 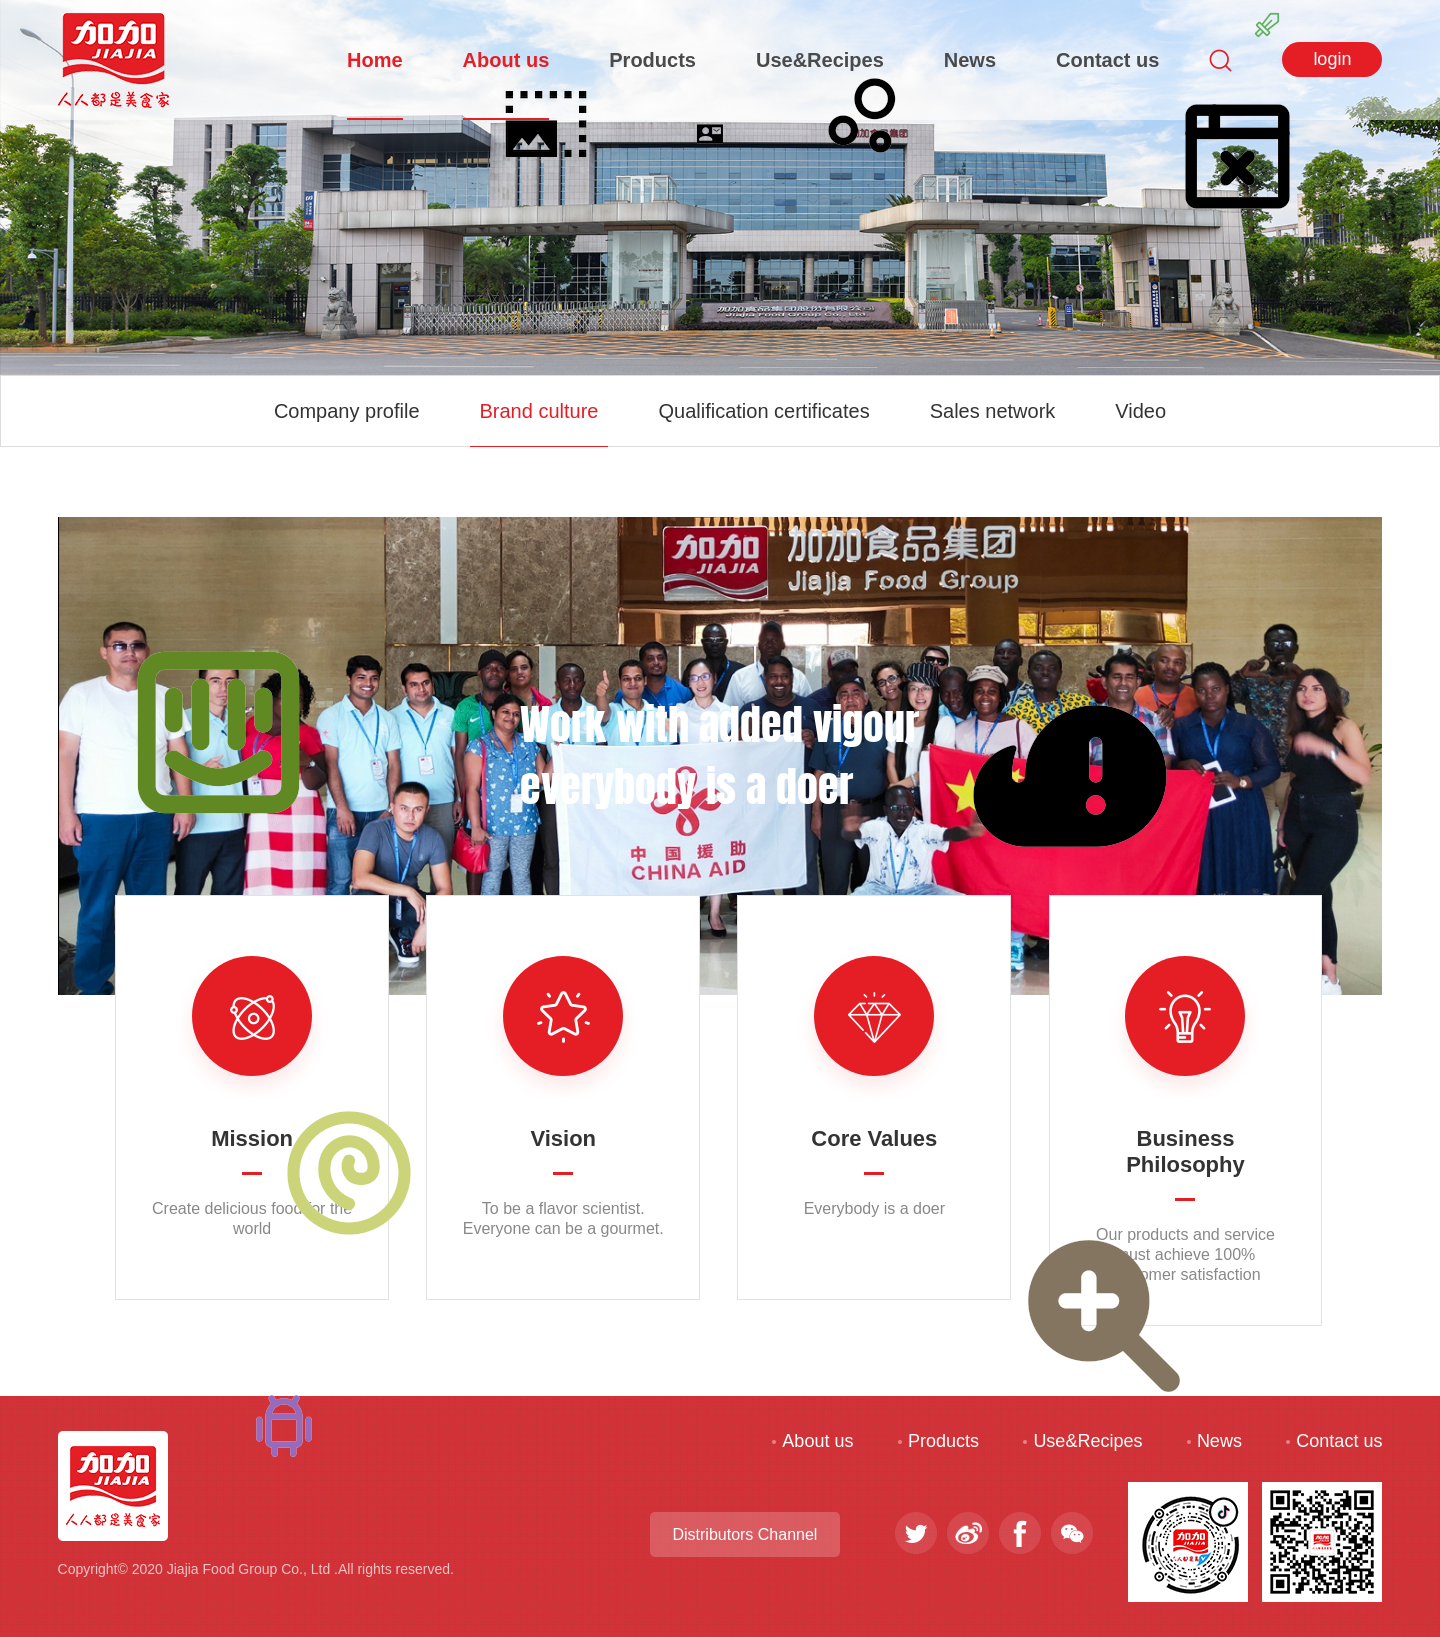 I want to click on zoom in on content, so click(x=1104, y=1316).